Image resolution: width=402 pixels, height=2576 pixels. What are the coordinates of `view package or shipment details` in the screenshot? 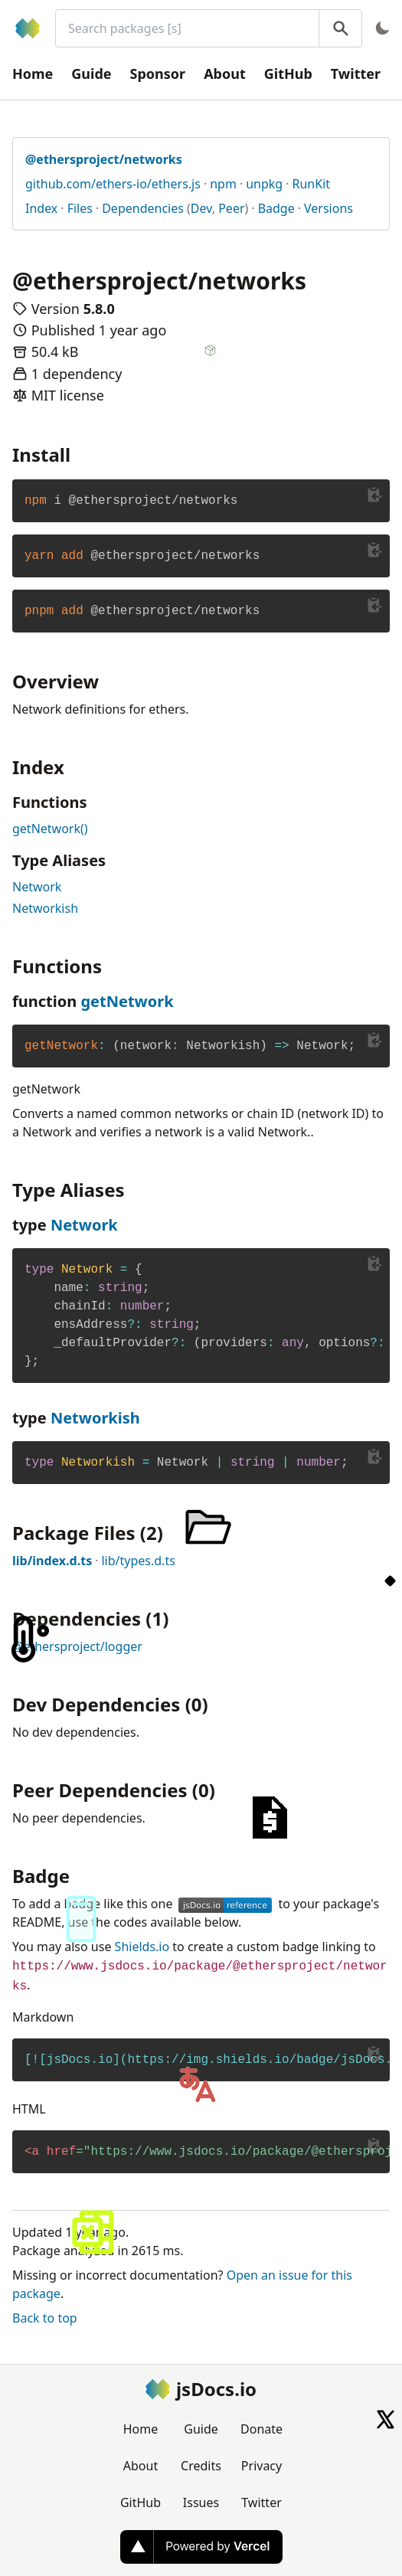 It's located at (210, 350).